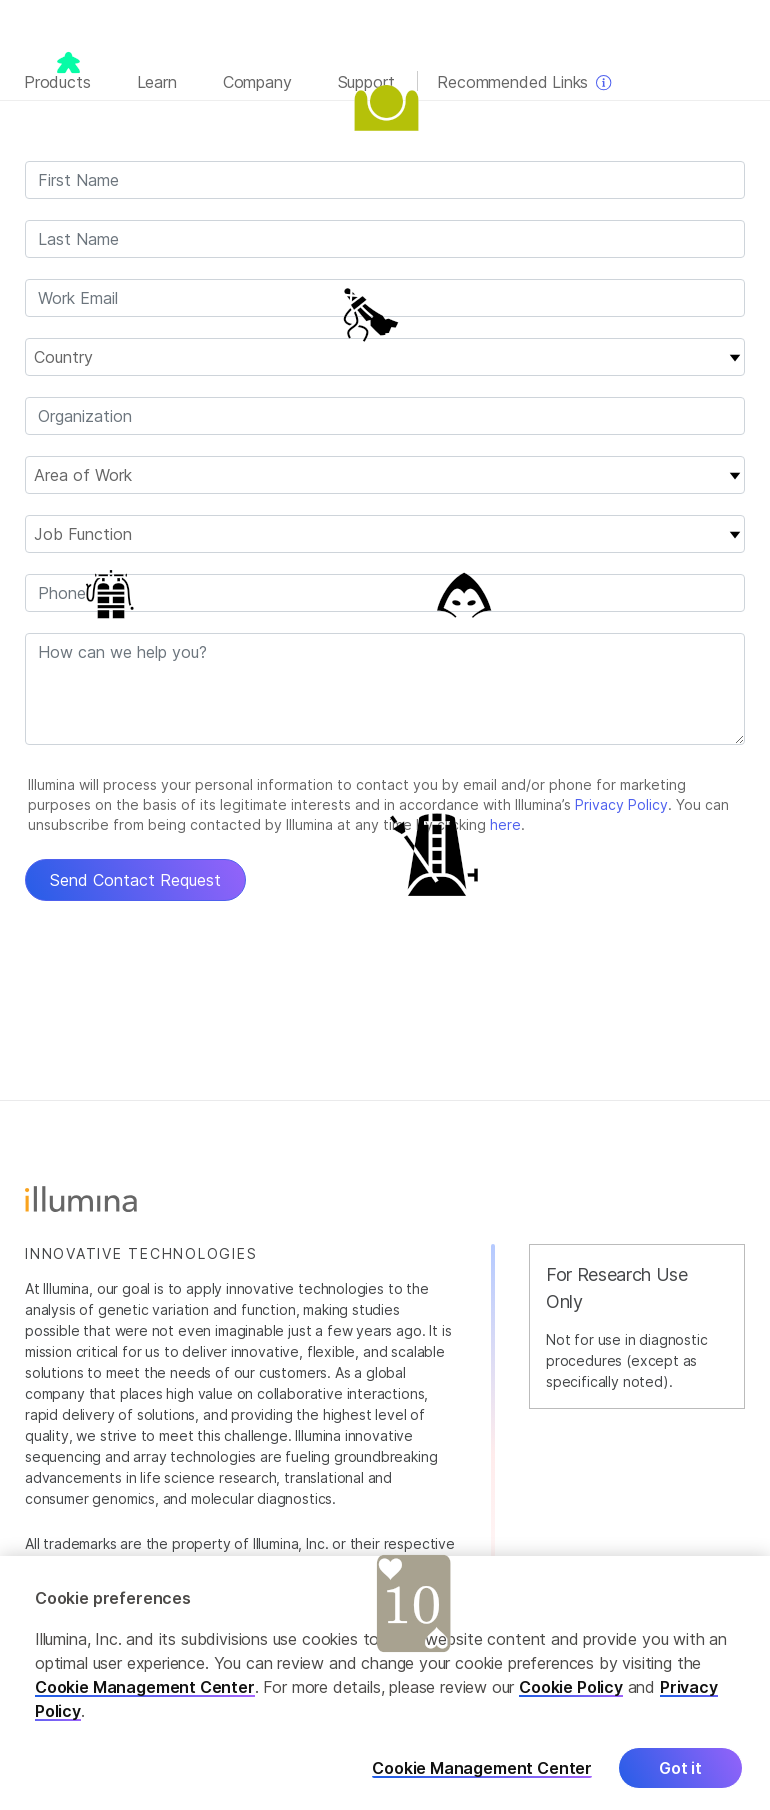  What do you see at coordinates (68, 62) in the screenshot?
I see `access player profile or avatar settings` at bounding box center [68, 62].